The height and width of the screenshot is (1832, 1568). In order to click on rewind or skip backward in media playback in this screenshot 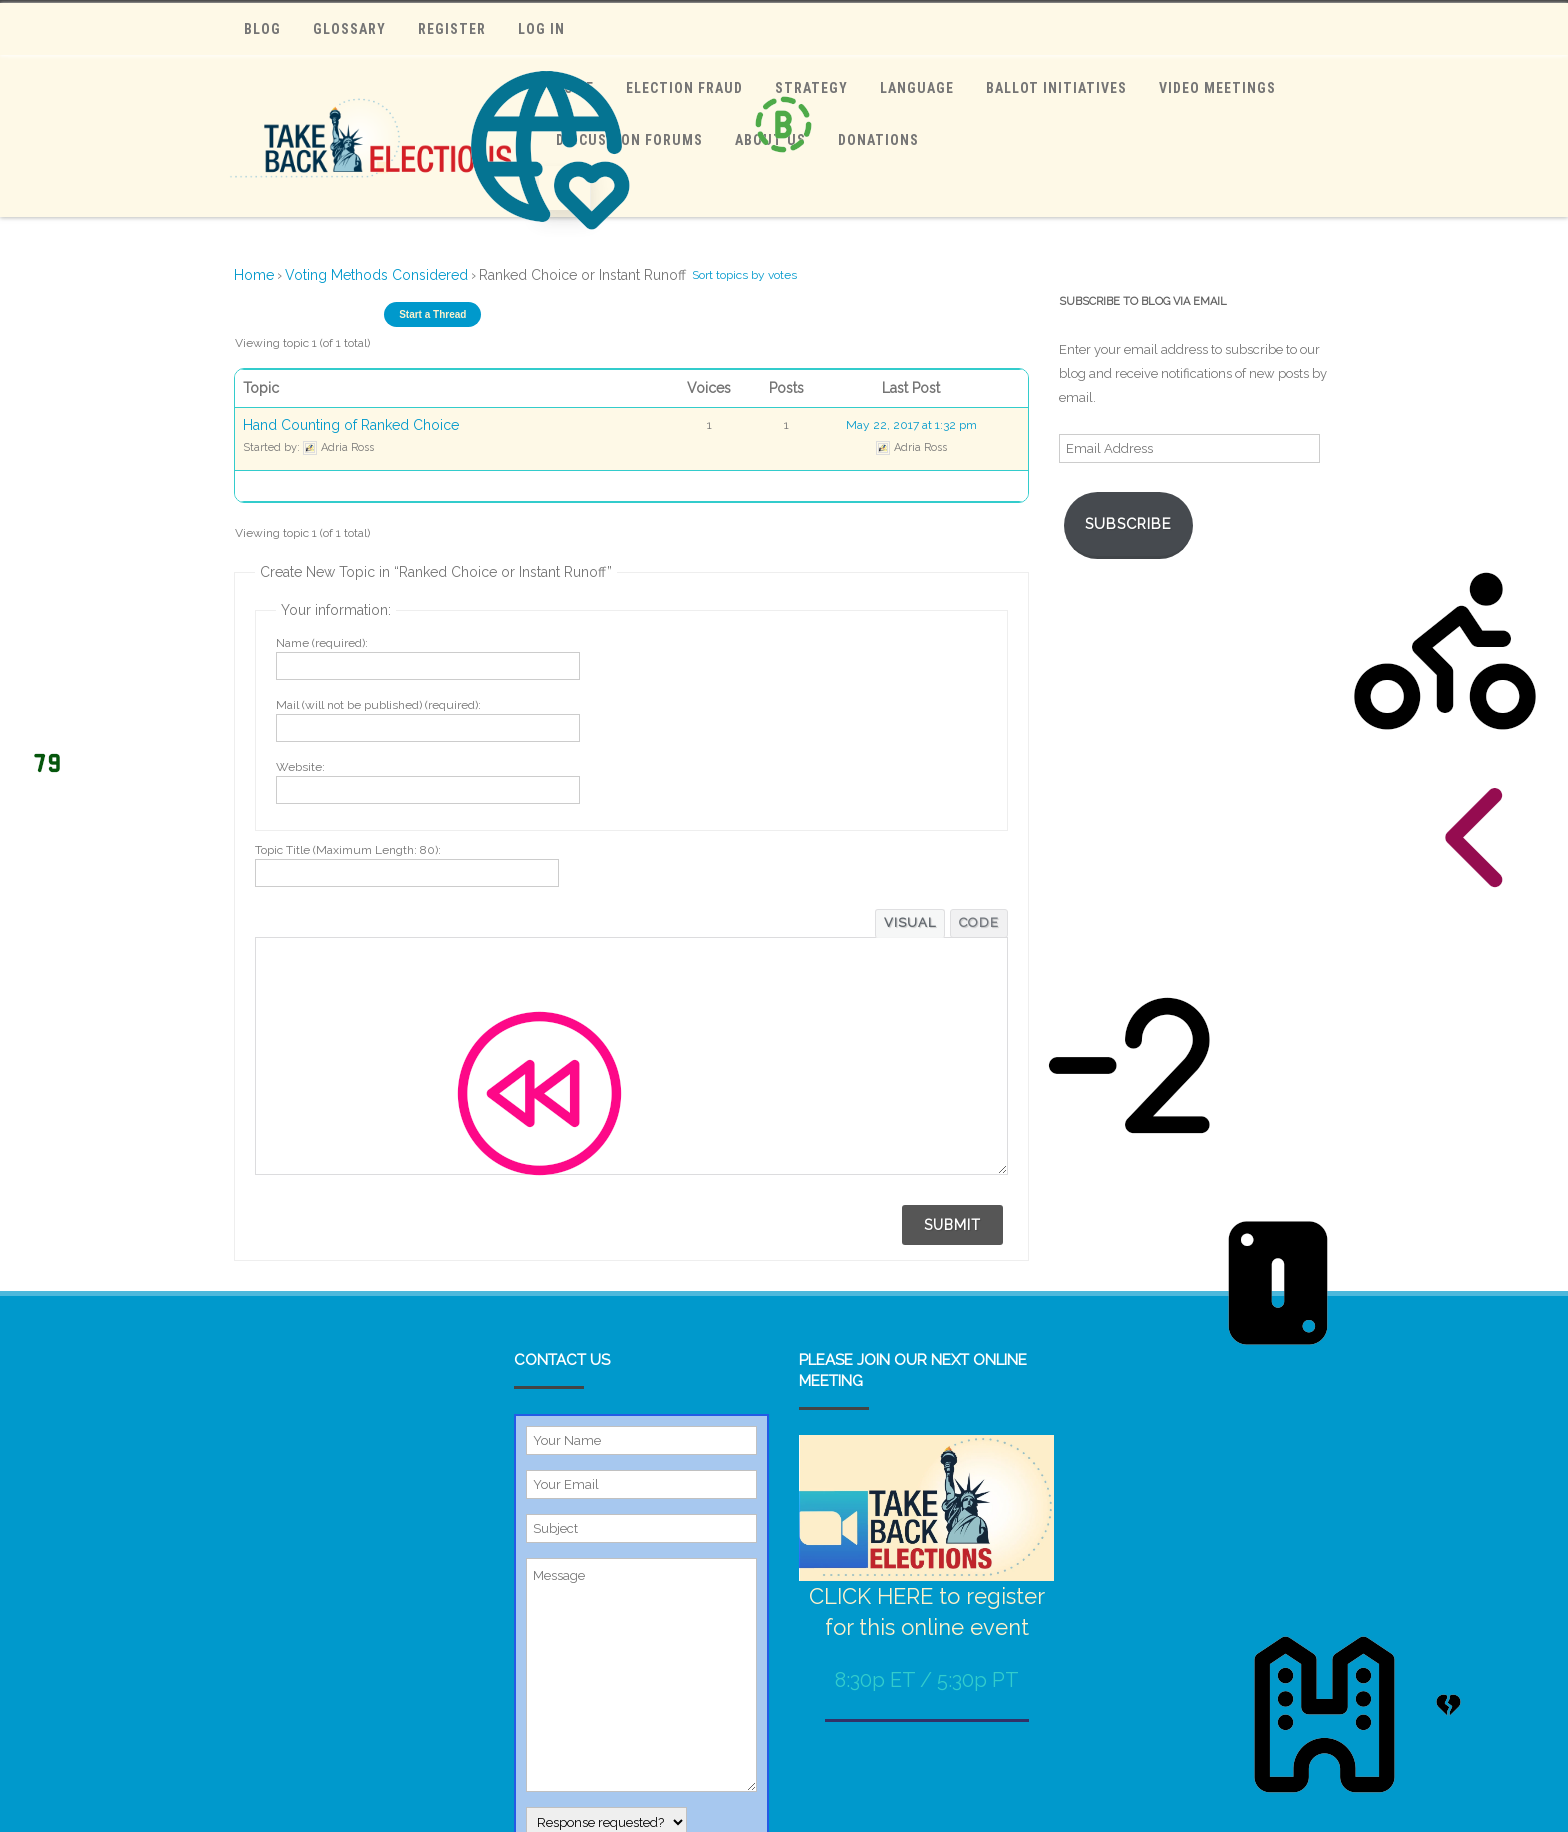, I will do `click(539, 1093)`.